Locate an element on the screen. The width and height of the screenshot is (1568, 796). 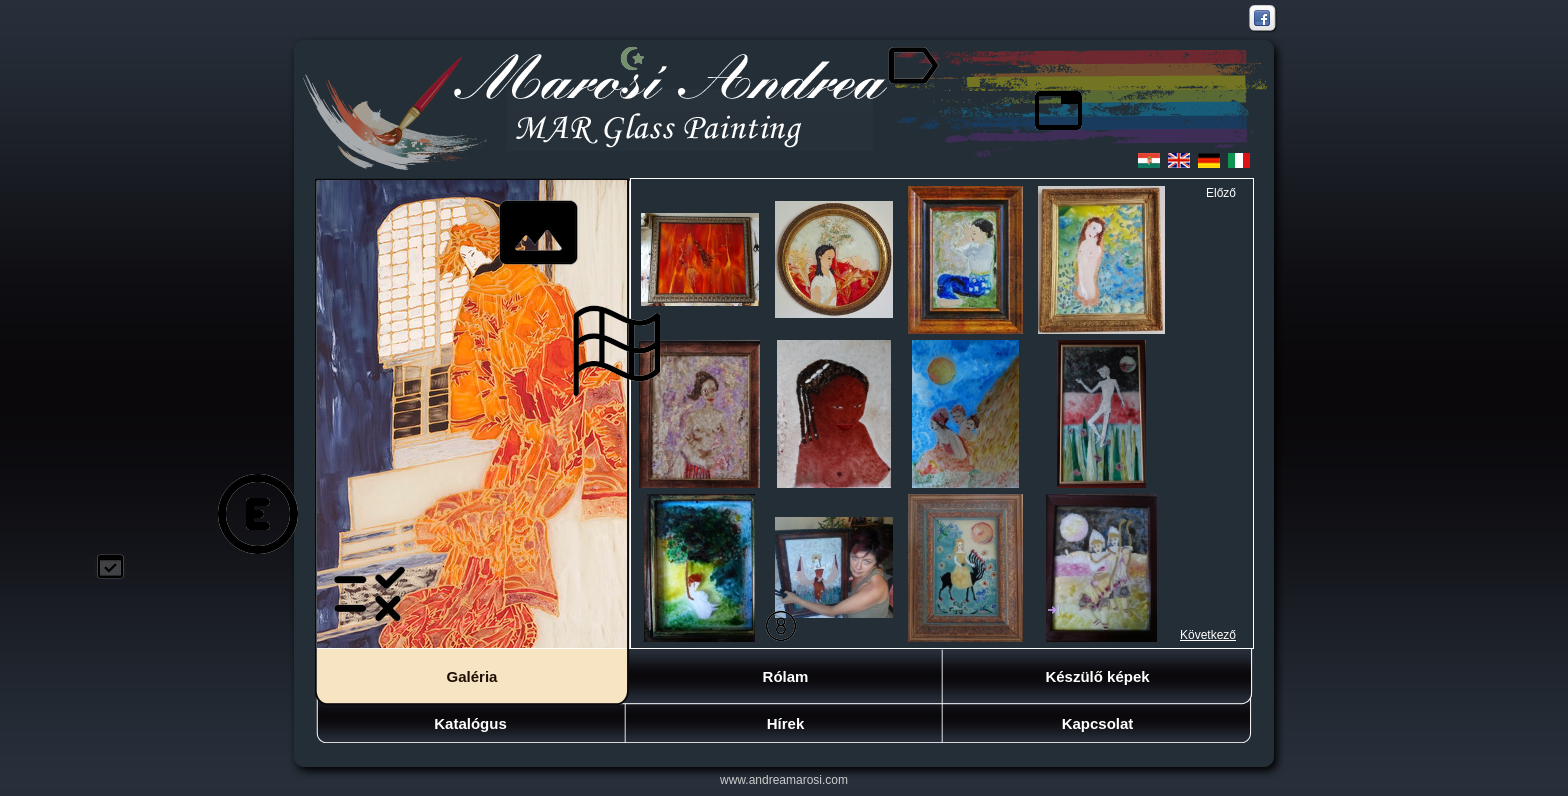
review items with pass/fail status is located at coordinates (370, 594).